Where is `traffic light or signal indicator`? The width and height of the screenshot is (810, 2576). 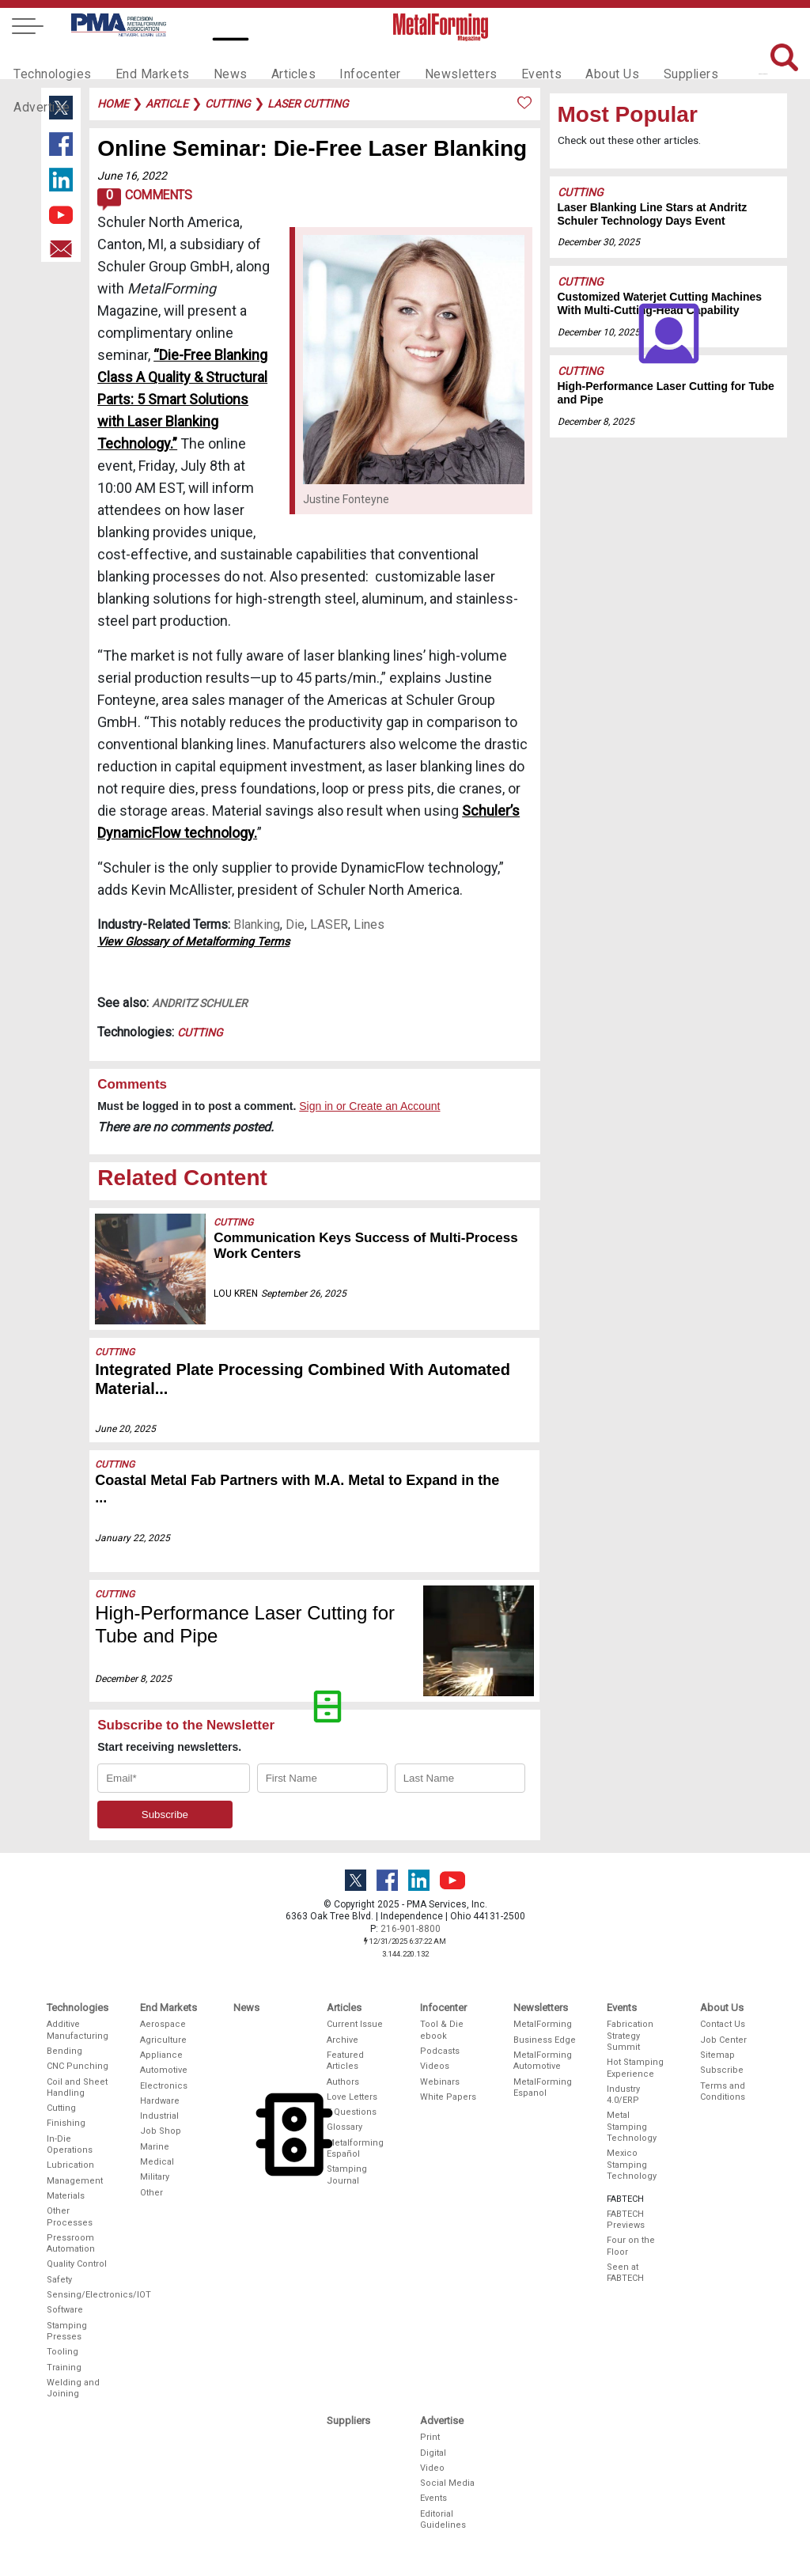 traffic light or signal indicator is located at coordinates (294, 2135).